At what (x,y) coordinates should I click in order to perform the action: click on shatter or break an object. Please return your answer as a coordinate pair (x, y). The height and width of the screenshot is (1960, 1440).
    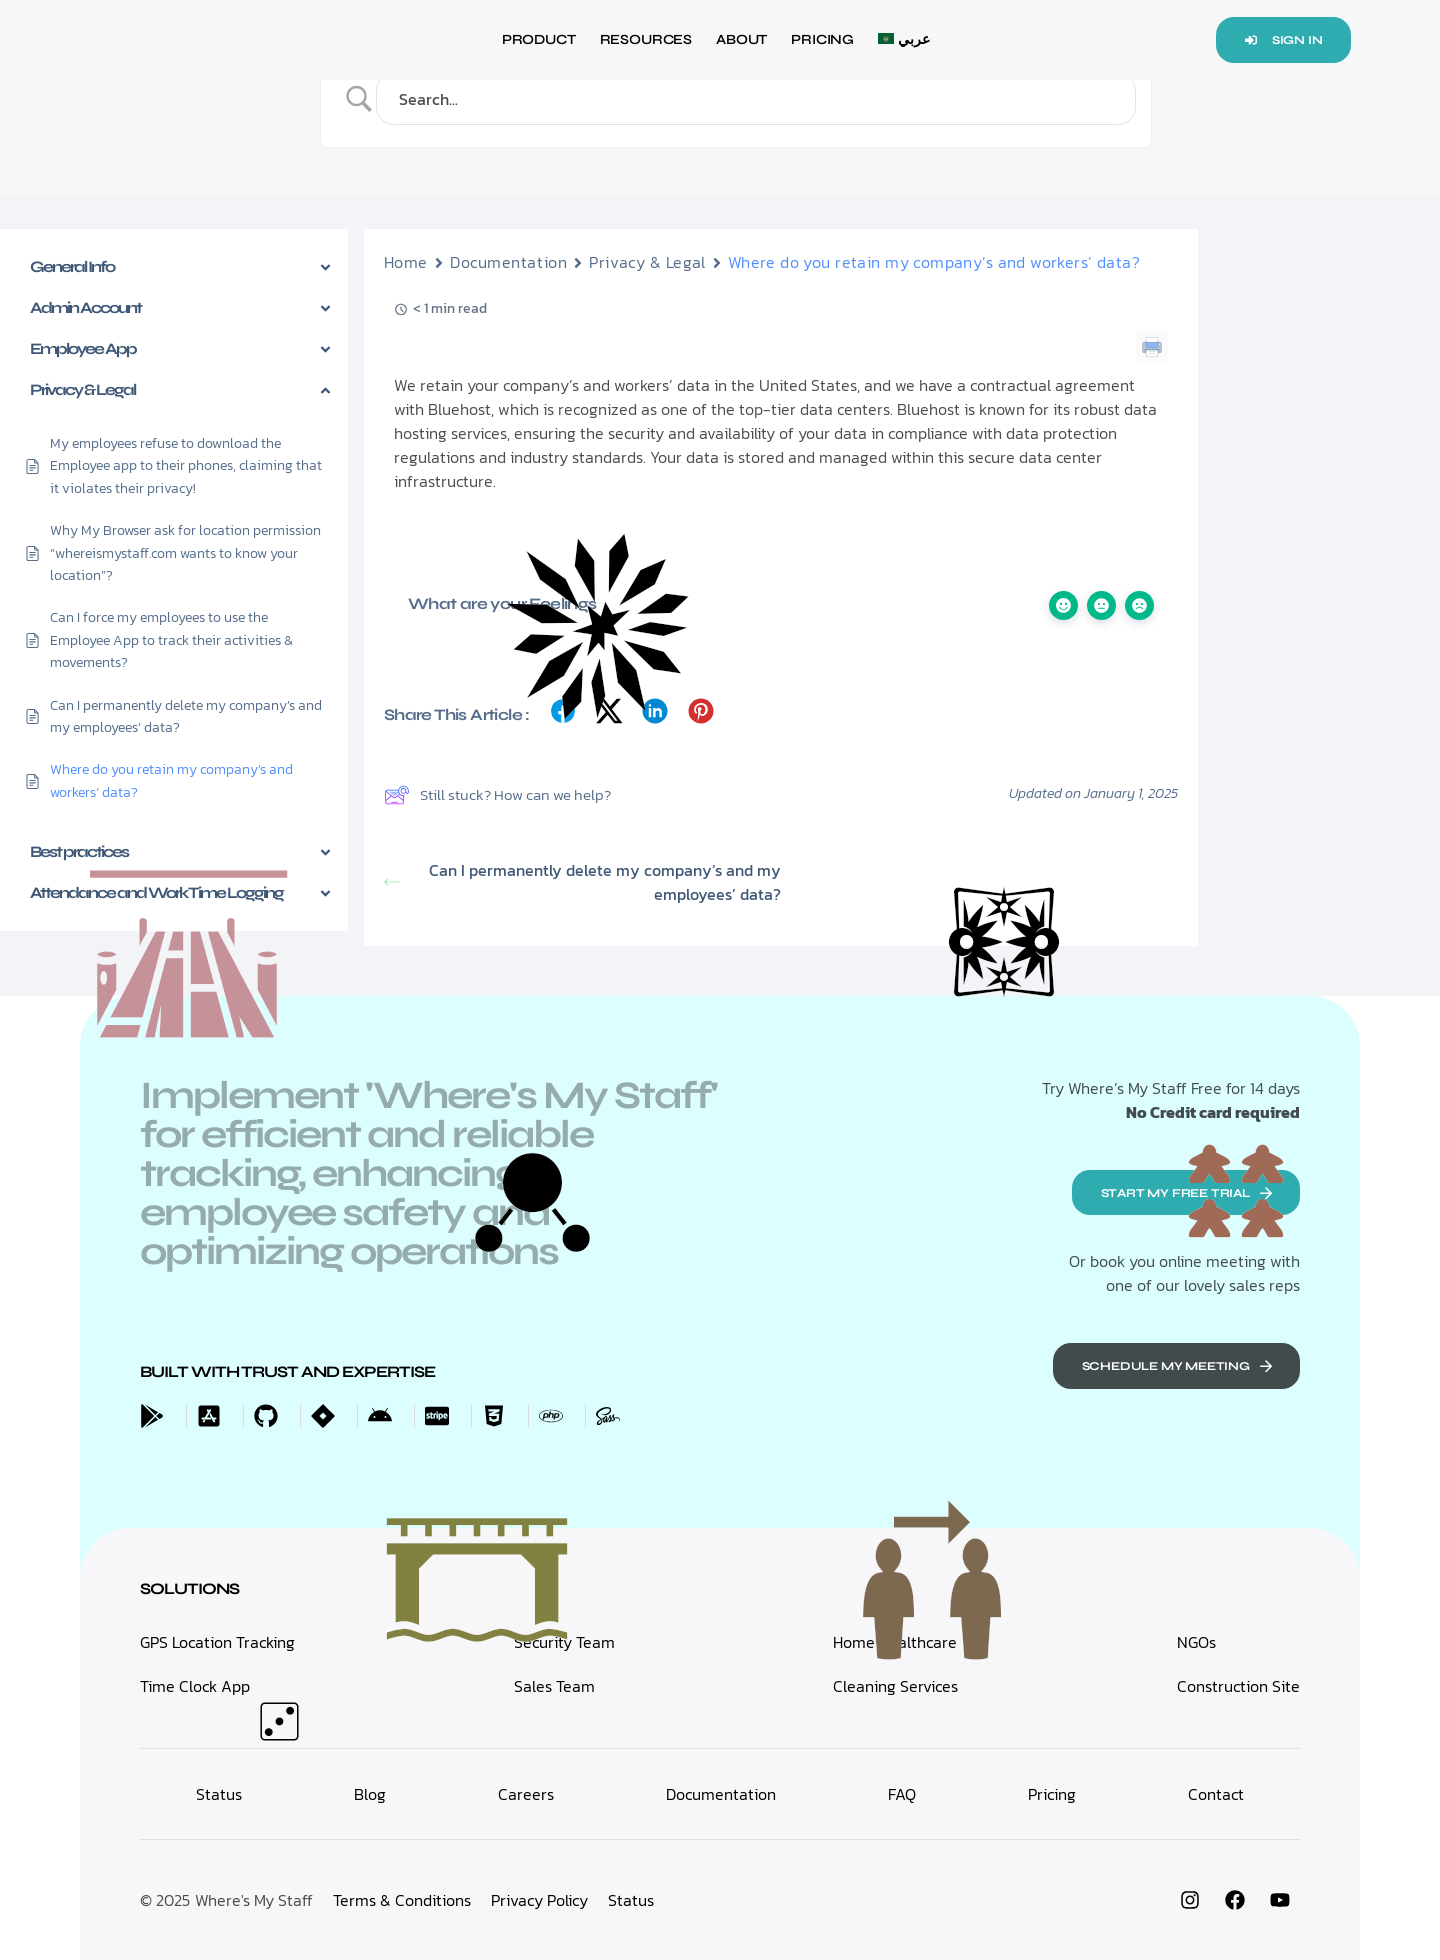
    Looking at the image, I should click on (597, 625).